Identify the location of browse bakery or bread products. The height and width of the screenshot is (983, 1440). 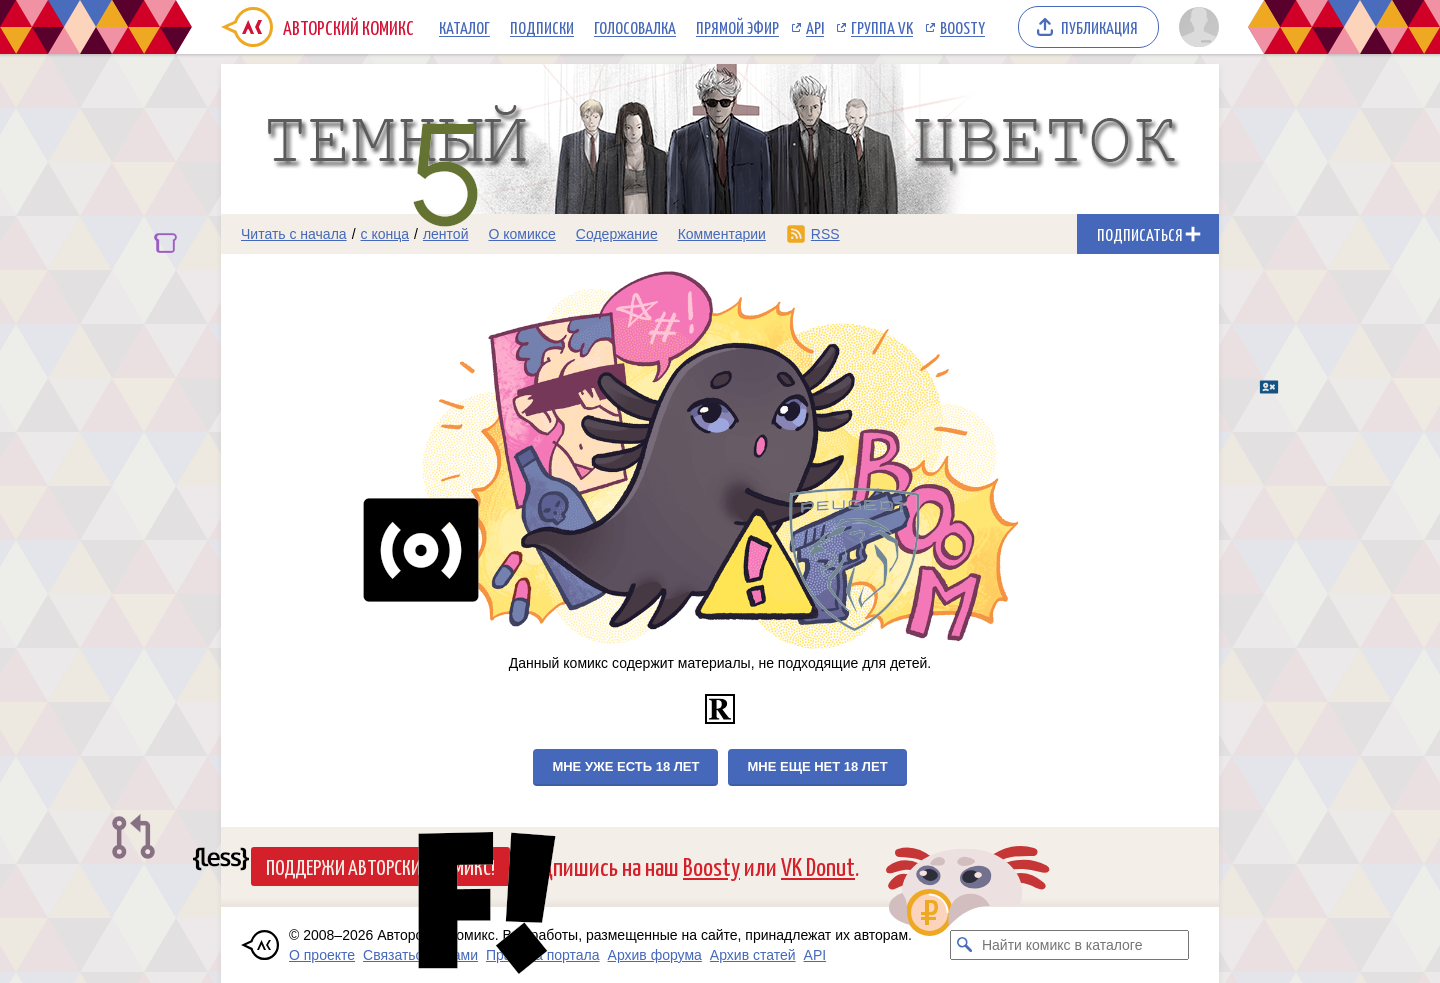
(165, 242).